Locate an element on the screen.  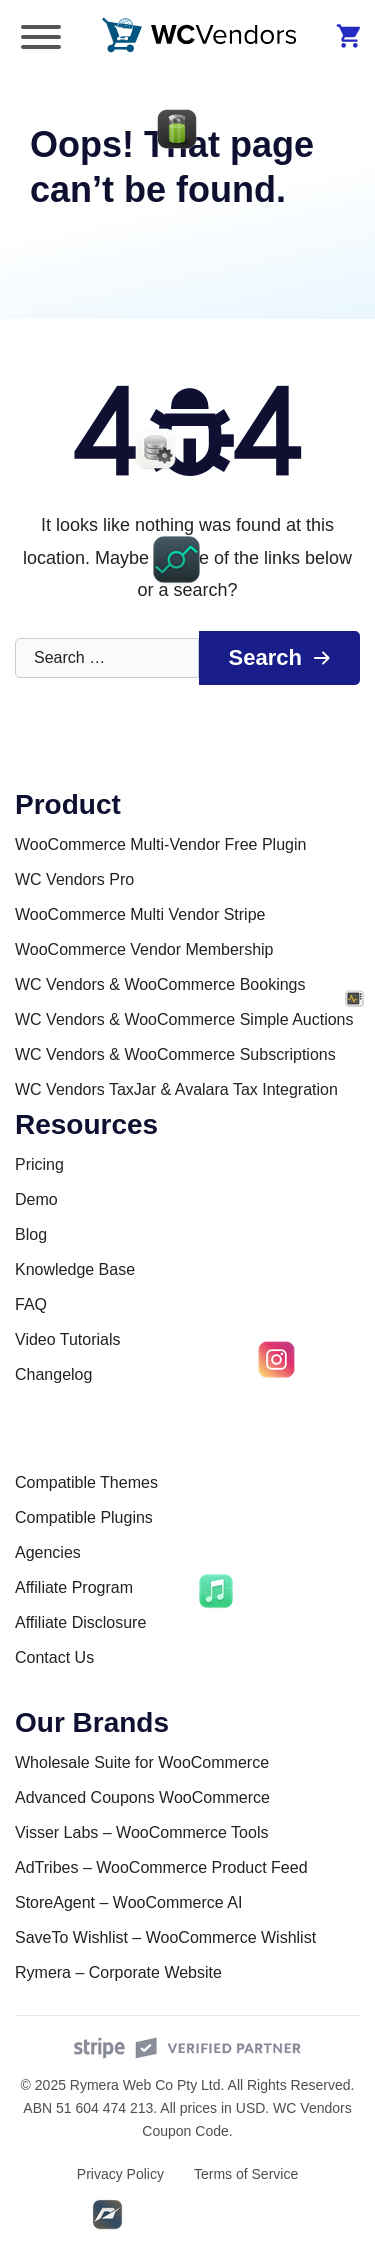
launch need for speed no limits game is located at coordinates (107, 2214).